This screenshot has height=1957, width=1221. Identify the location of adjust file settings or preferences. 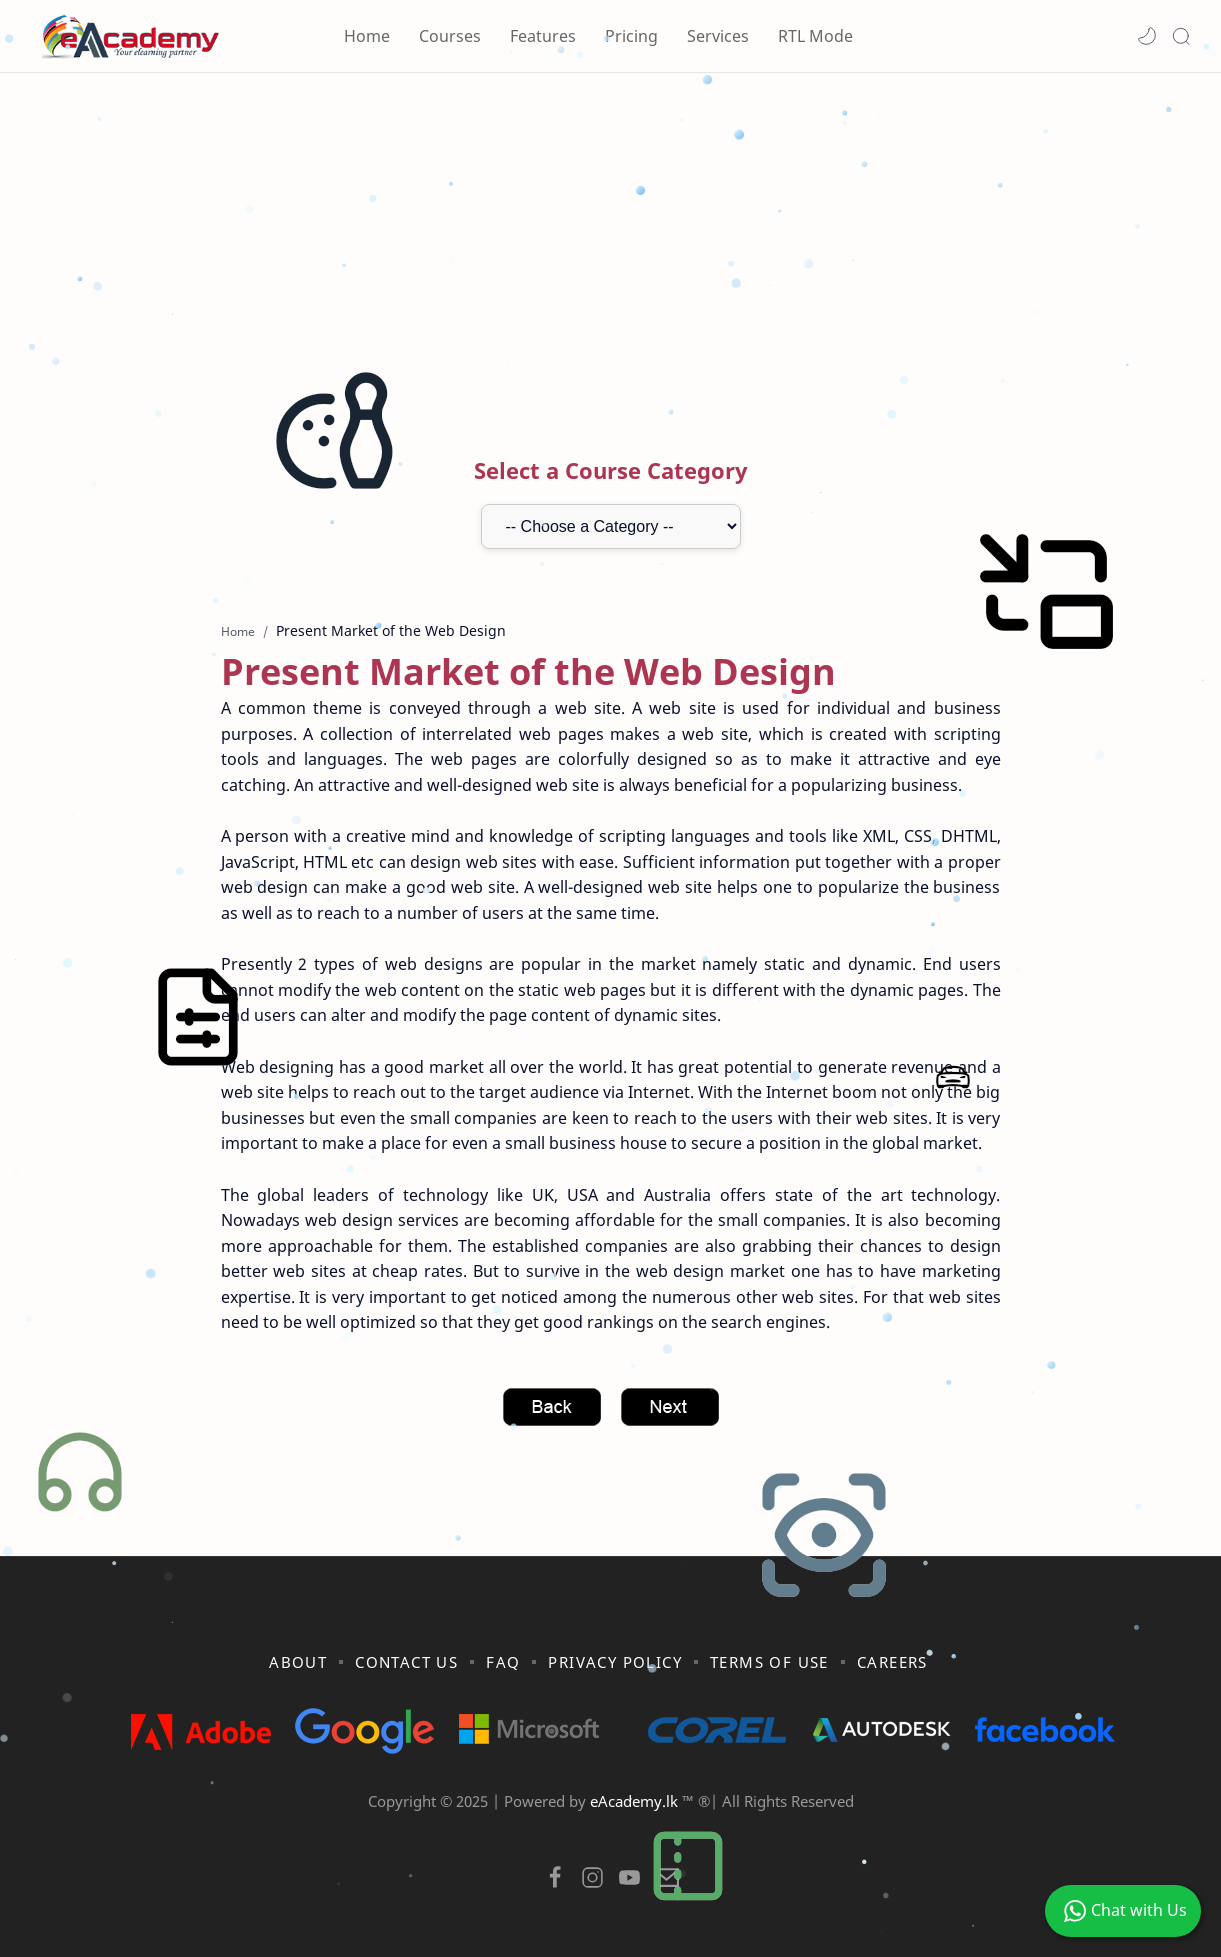
(198, 1017).